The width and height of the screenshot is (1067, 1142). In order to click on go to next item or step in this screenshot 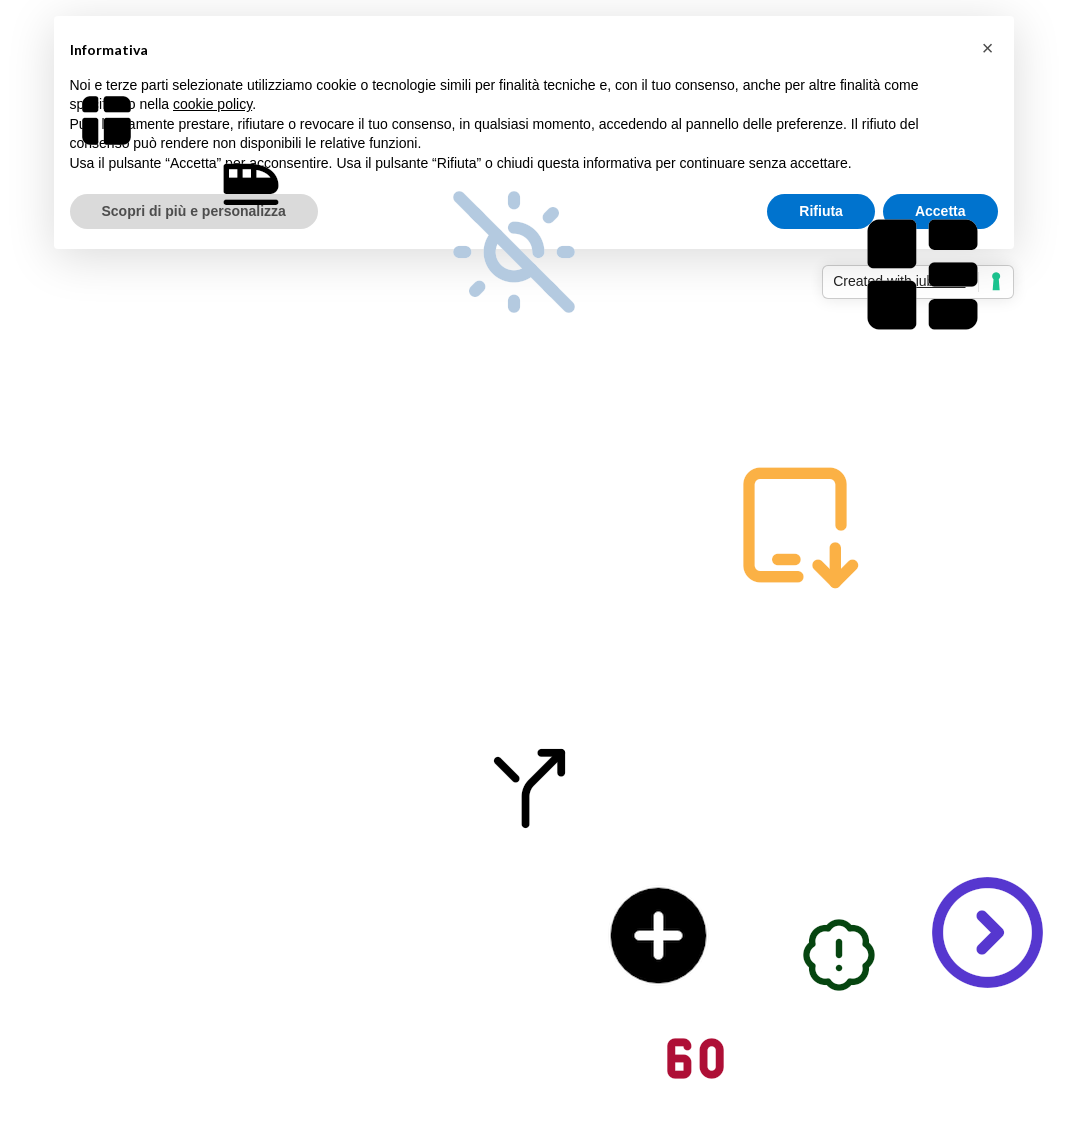, I will do `click(987, 932)`.